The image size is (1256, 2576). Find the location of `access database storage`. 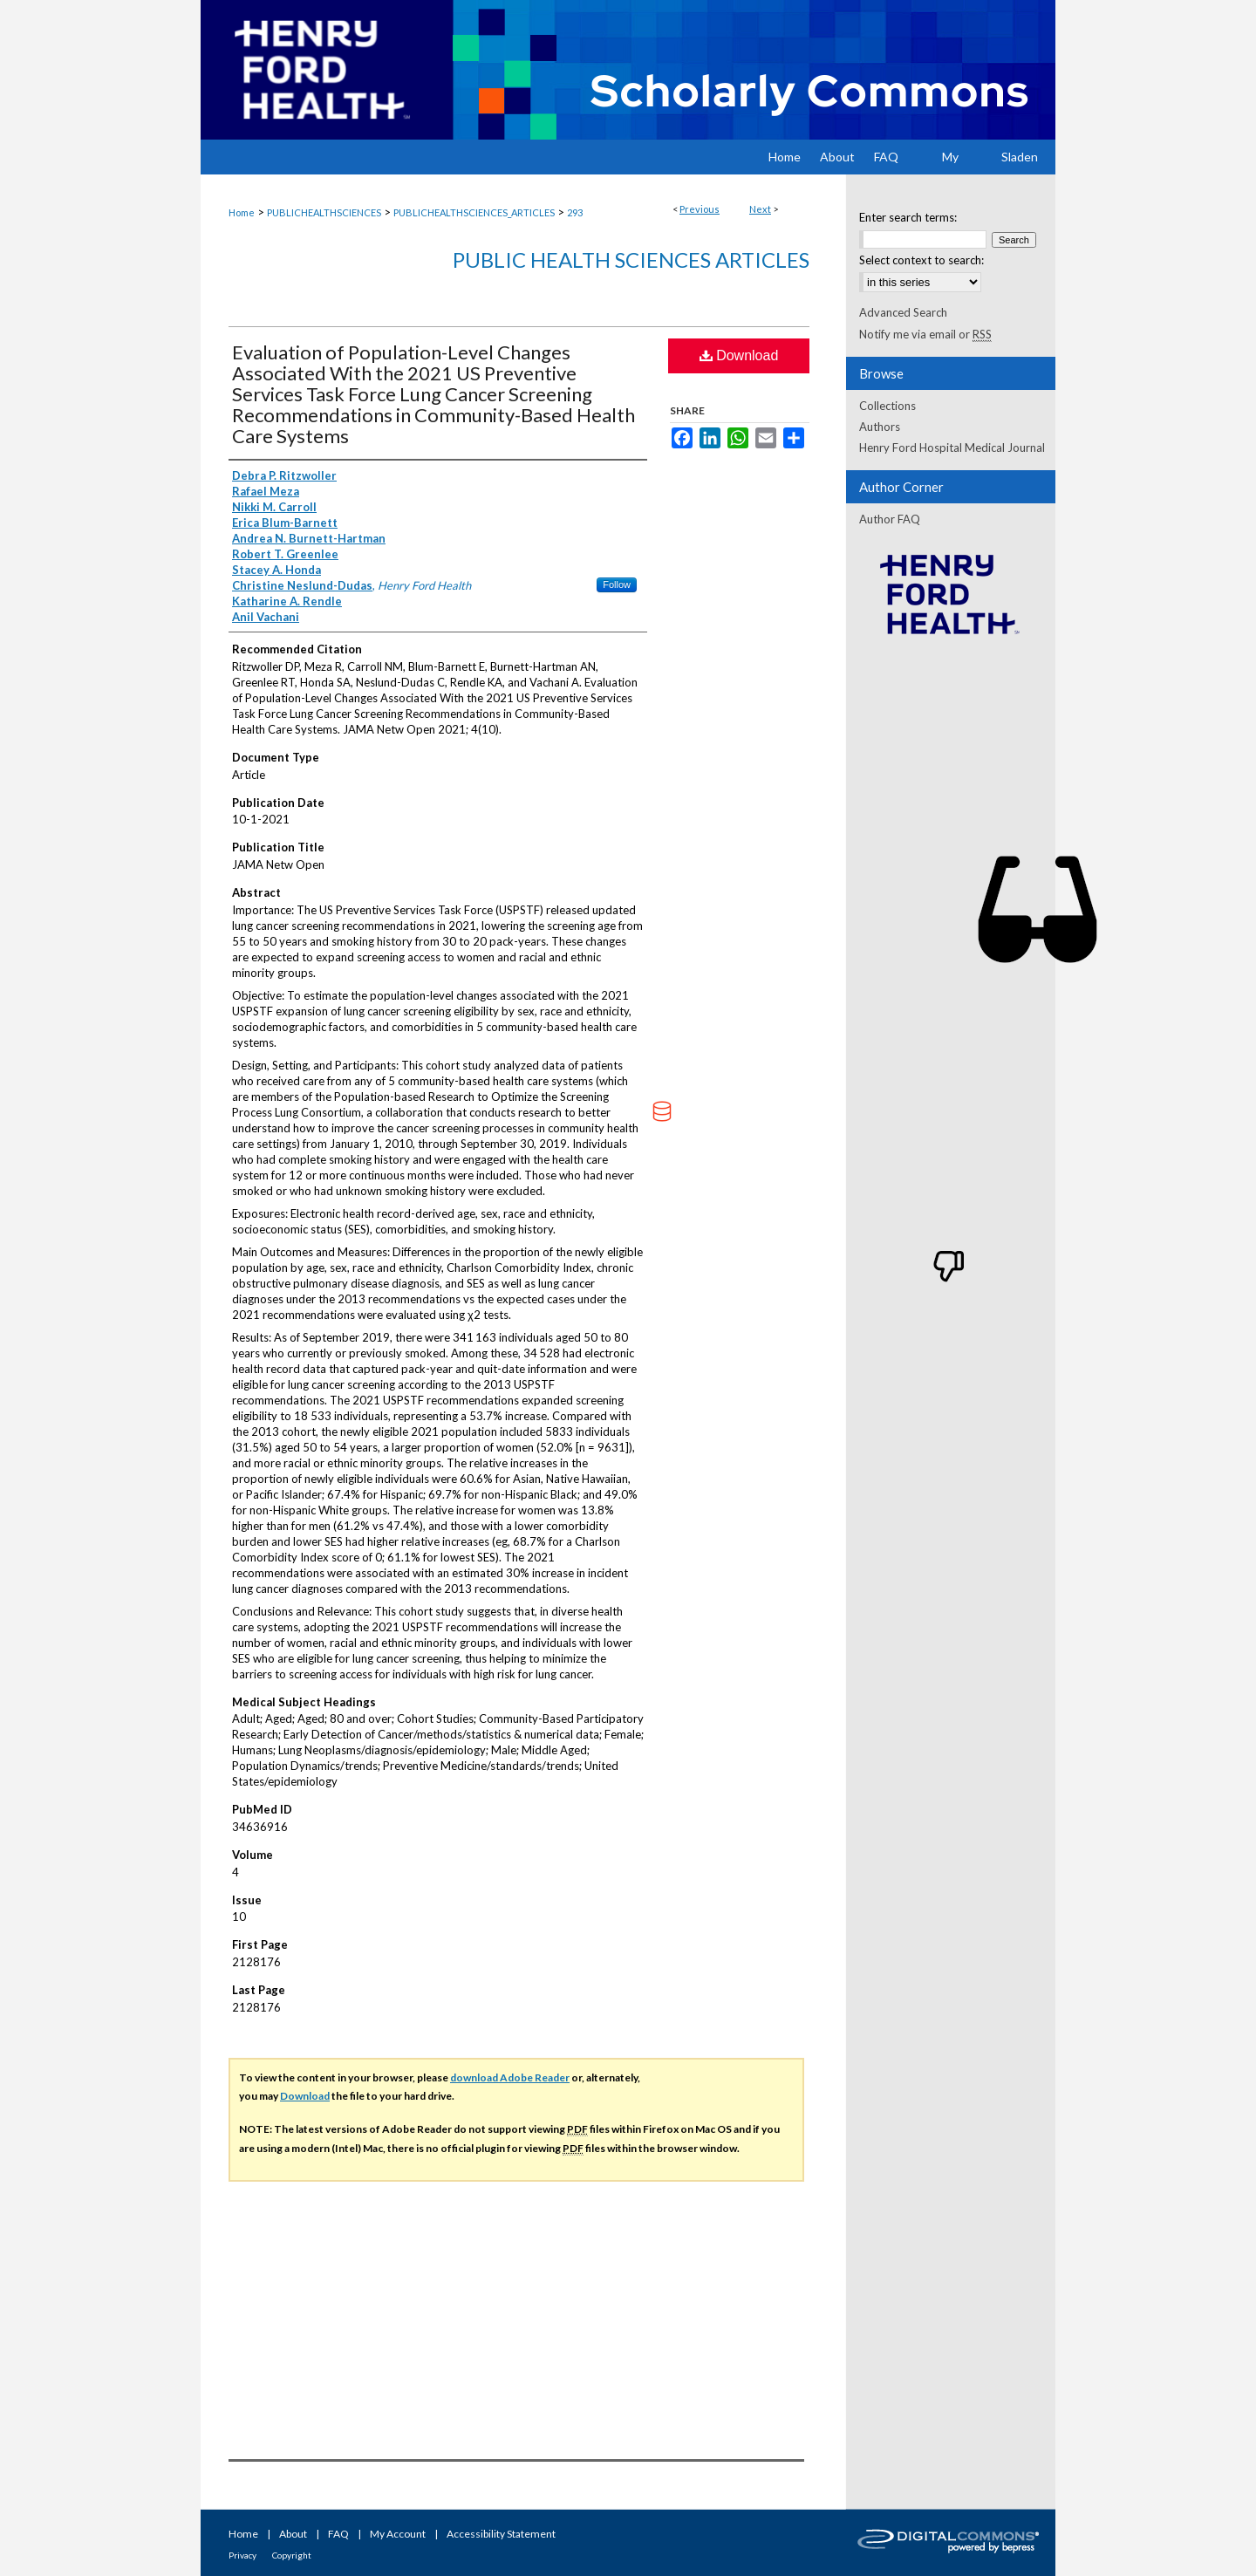

access database storage is located at coordinates (662, 1111).